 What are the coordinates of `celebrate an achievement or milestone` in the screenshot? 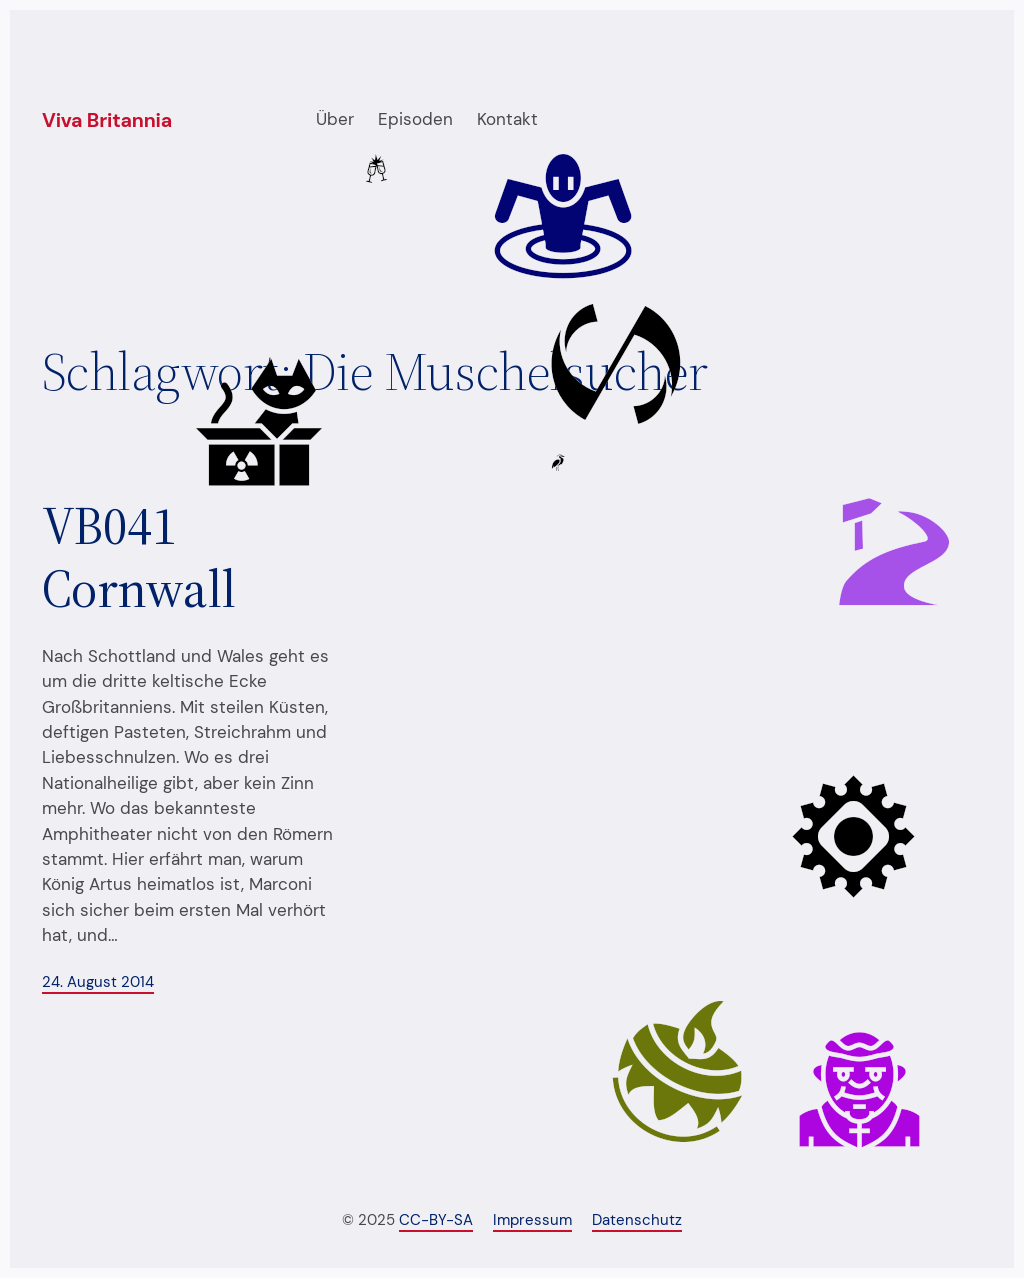 It's located at (376, 168).